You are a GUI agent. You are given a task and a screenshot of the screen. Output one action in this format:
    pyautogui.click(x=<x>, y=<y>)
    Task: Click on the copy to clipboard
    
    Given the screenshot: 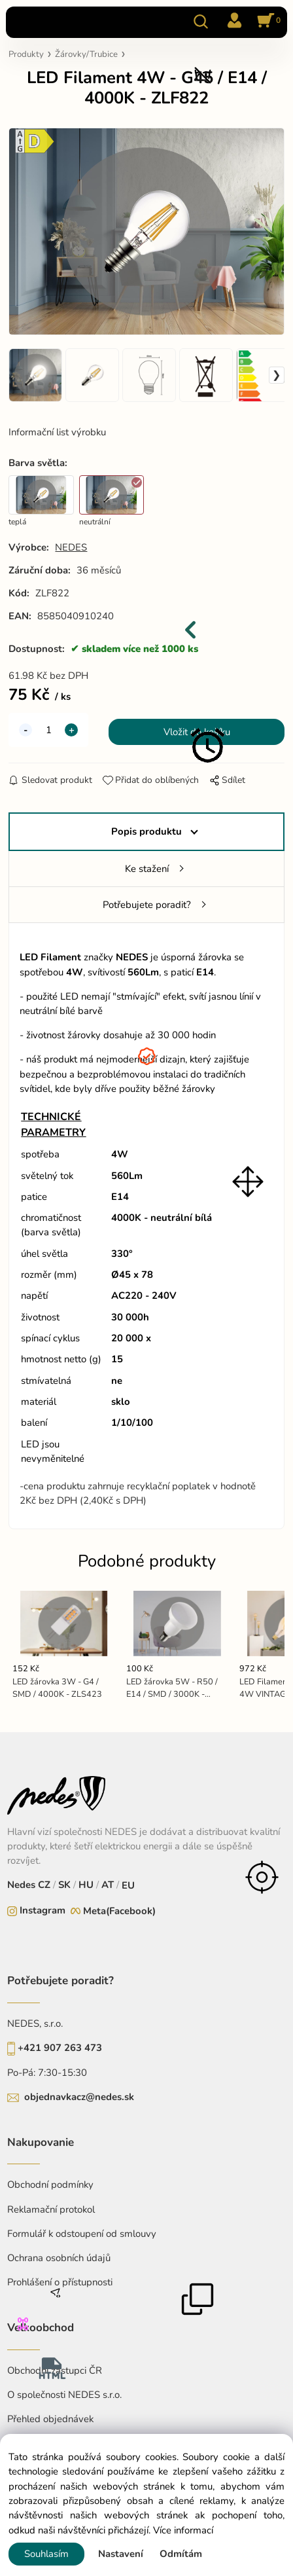 What is the action you would take?
    pyautogui.click(x=198, y=2299)
    